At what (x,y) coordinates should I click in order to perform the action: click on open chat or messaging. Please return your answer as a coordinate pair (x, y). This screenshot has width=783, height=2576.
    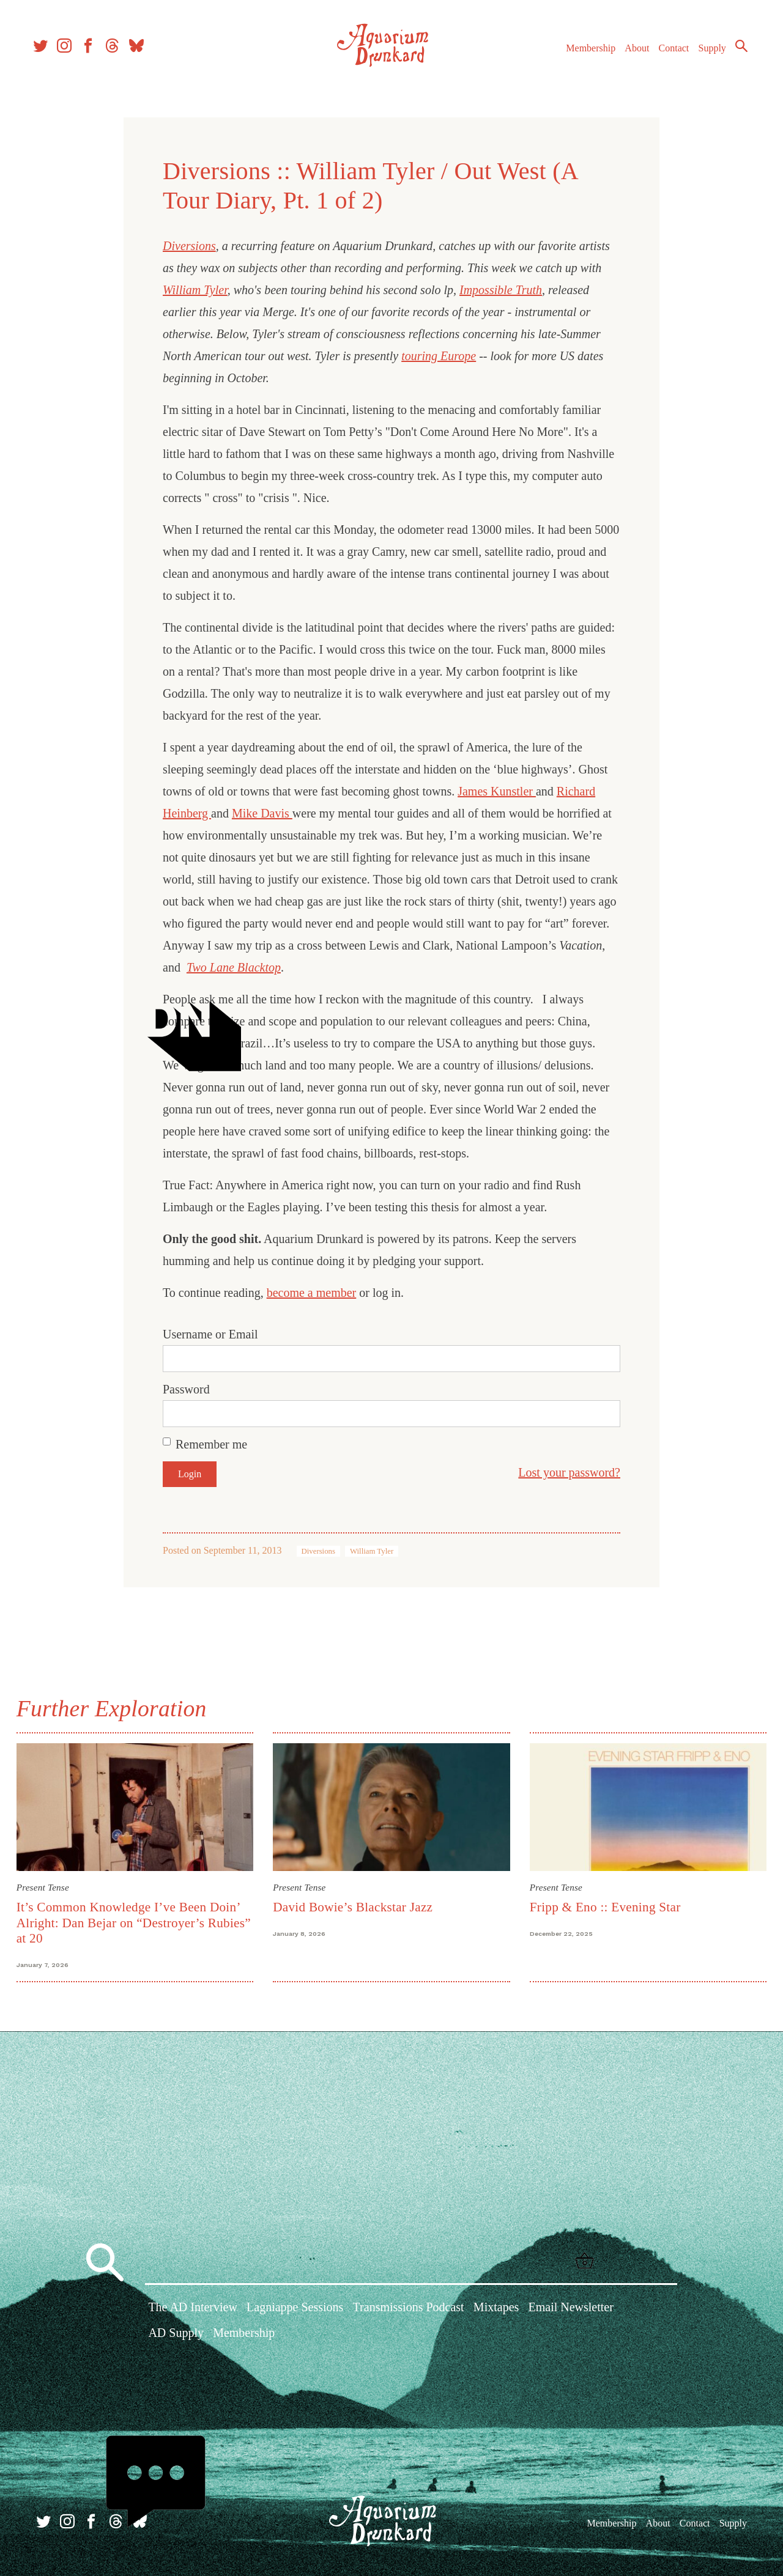
    Looking at the image, I should click on (155, 2481).